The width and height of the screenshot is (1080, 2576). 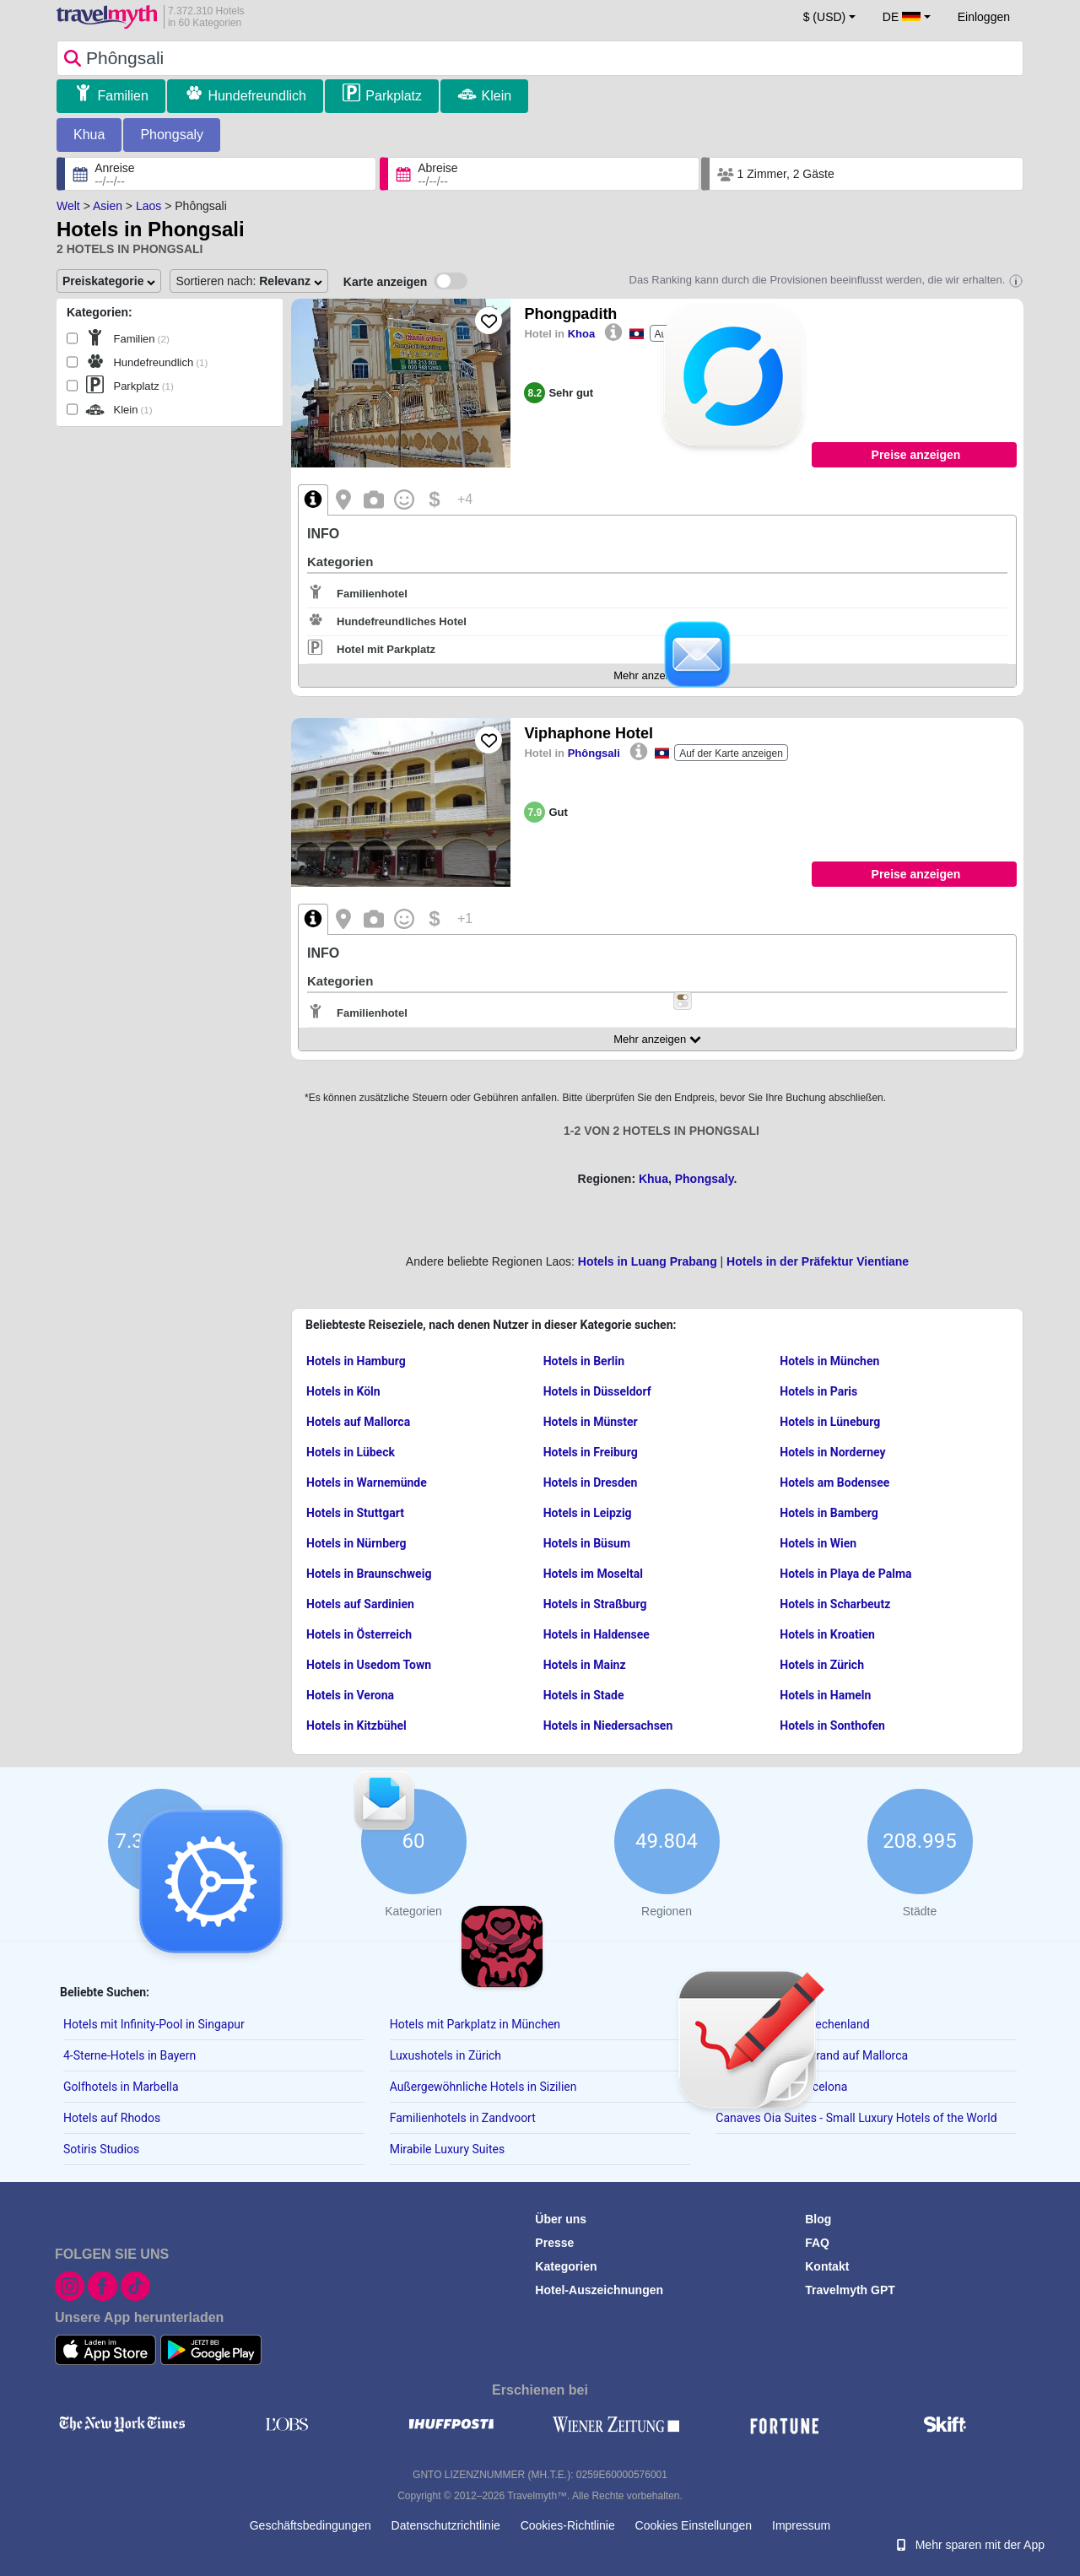 I want to click on open the mail app, so click(x=697, y=654).